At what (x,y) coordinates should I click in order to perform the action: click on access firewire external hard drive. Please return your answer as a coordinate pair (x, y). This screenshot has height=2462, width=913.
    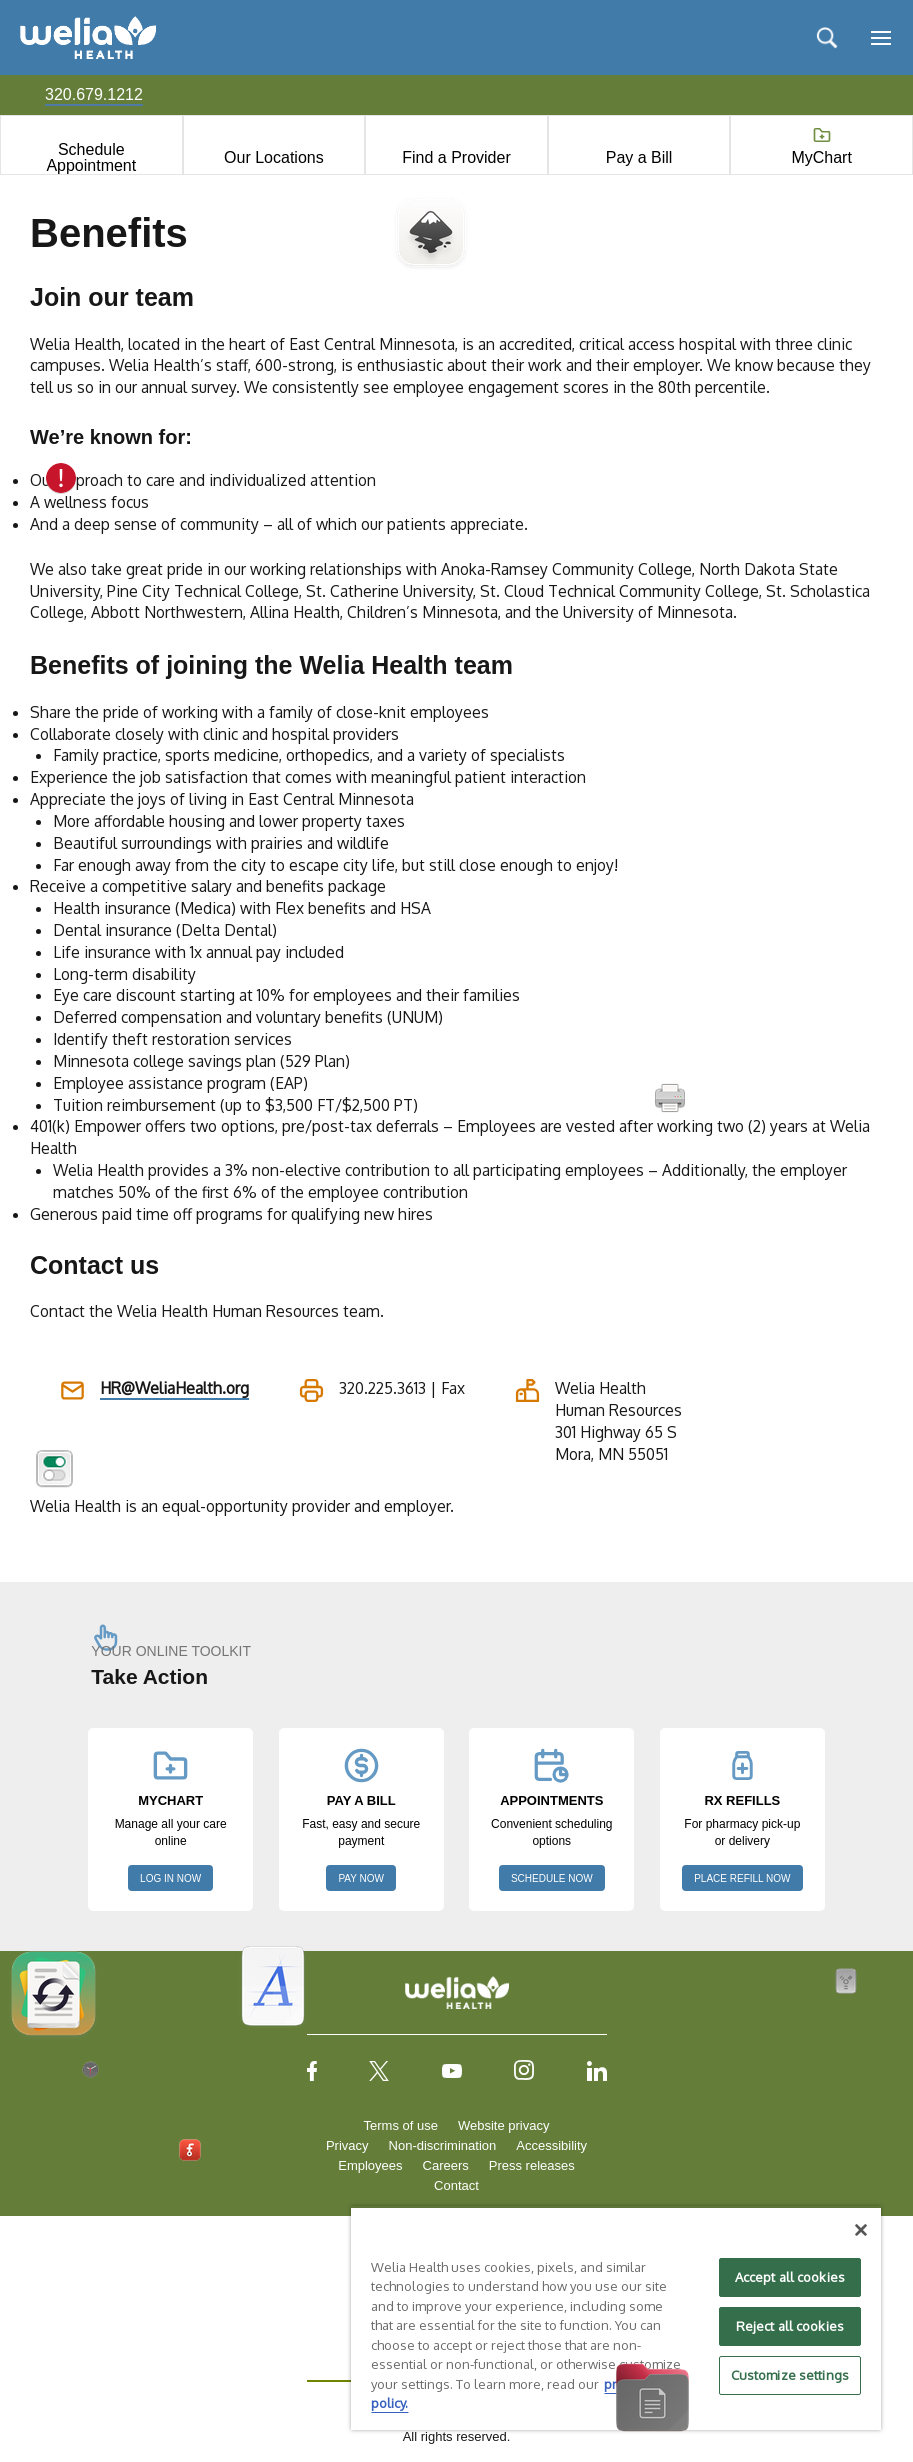
    Looking at the image, I should click on (846, 1981).